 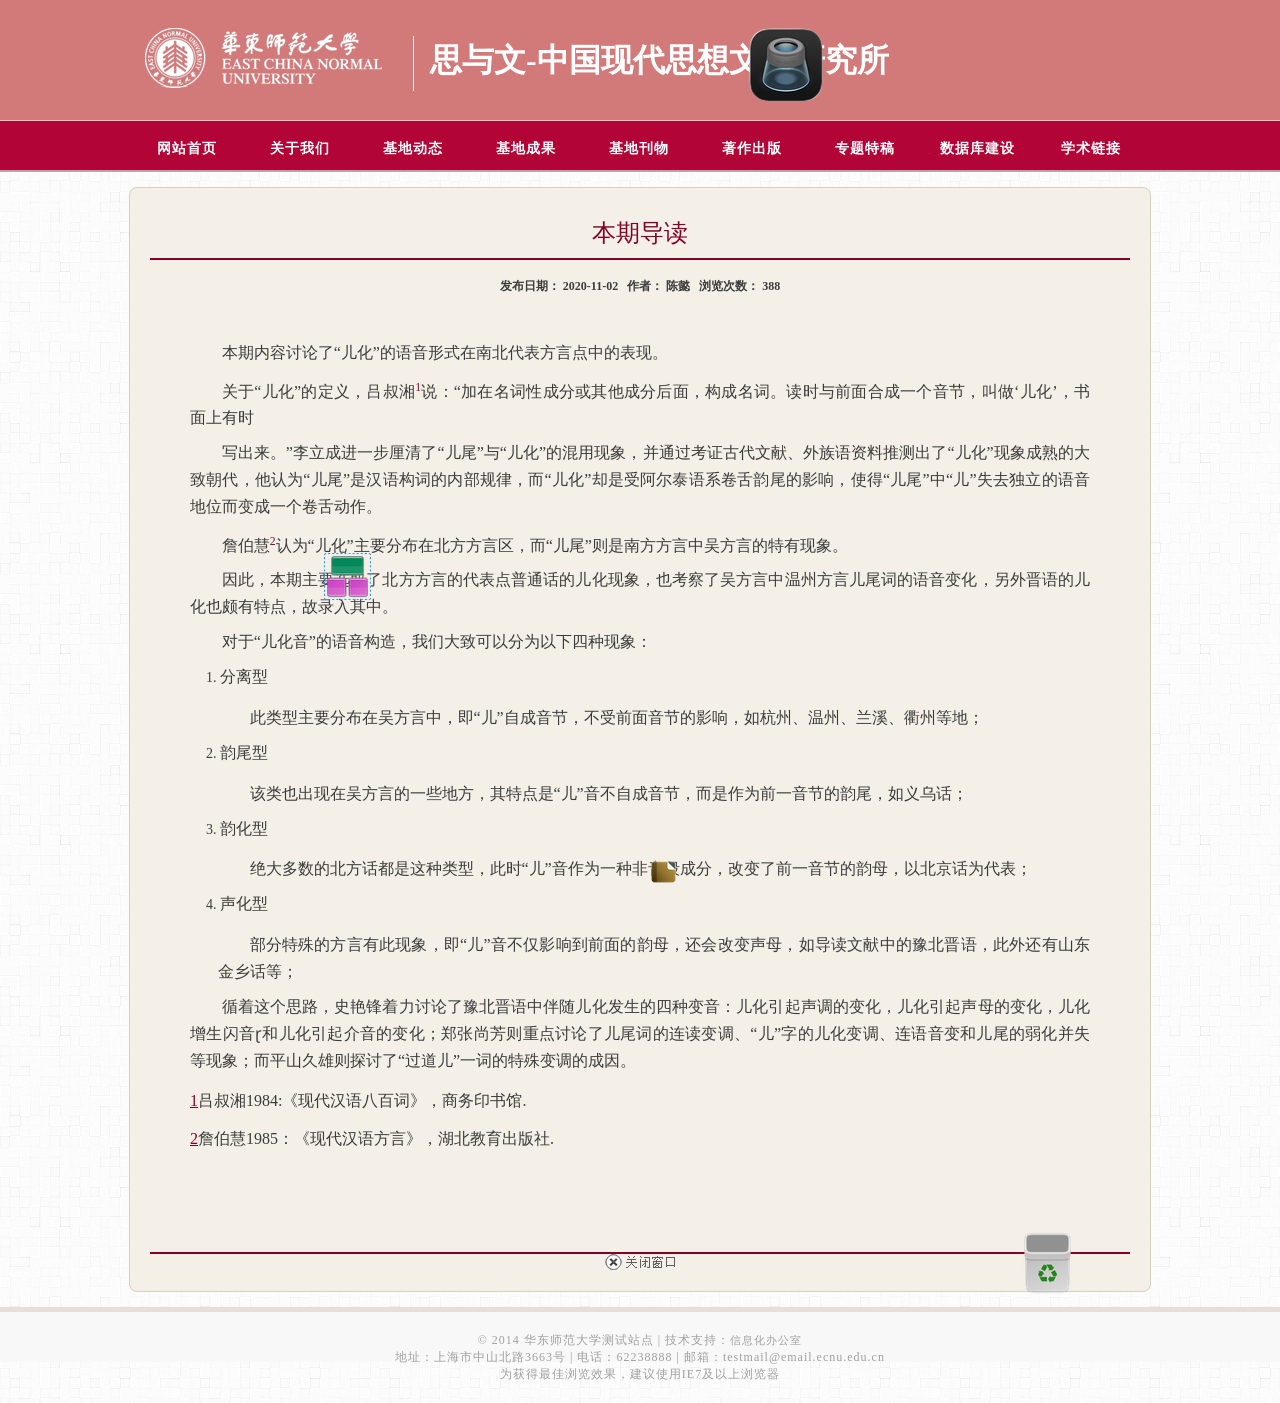 I want to click on change desktop wallpaper settings, so click(x=663, y=871).